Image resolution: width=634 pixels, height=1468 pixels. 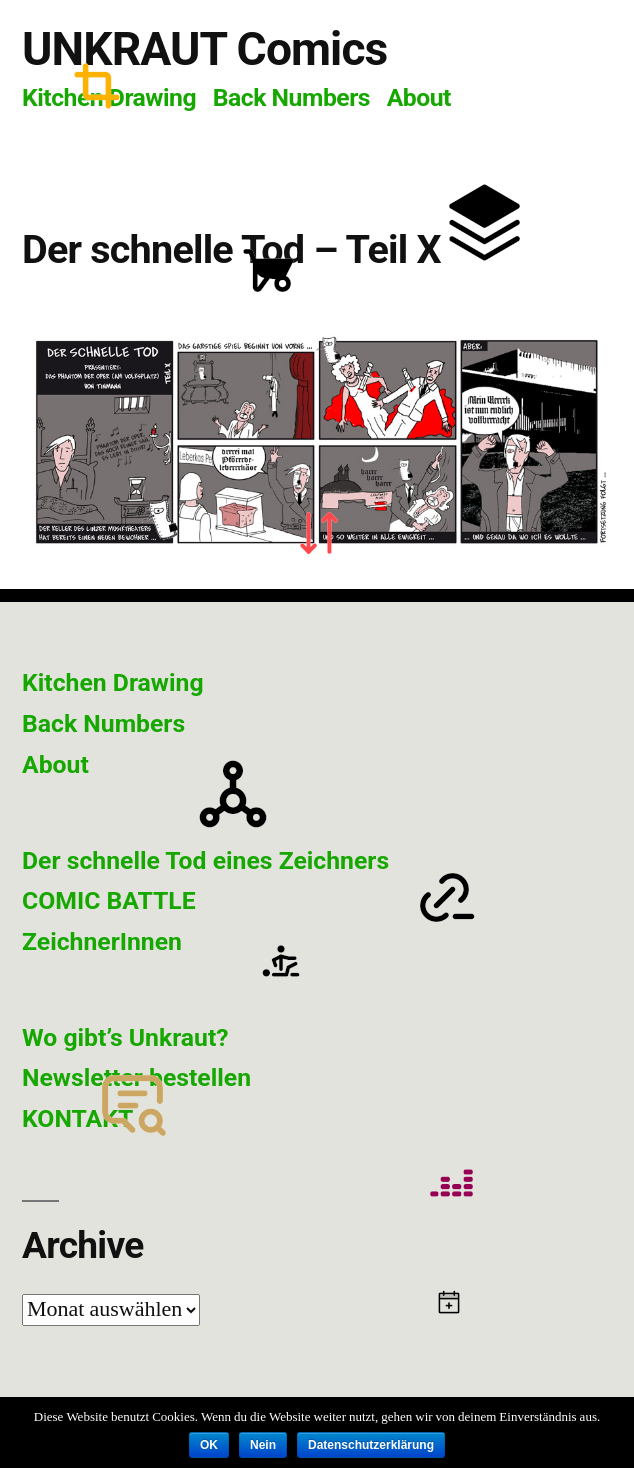 I want to click on open Deezer music streaming app, so click(x=451, y=1184).